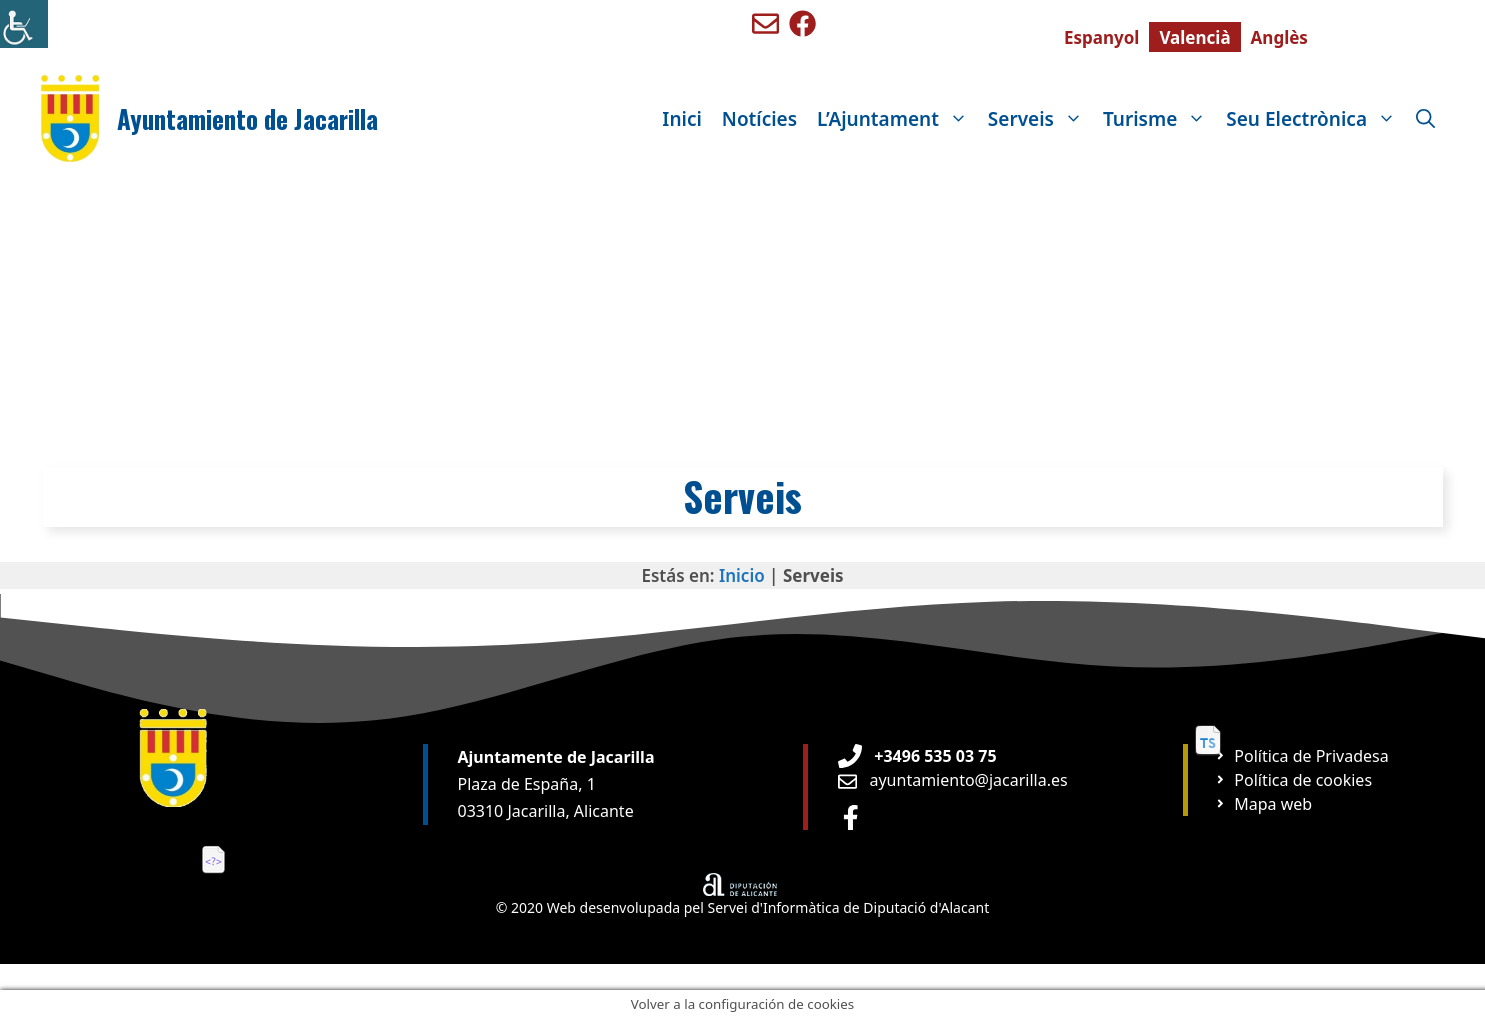  I want to click on indicates a PHP source code file, so click(213, 859).